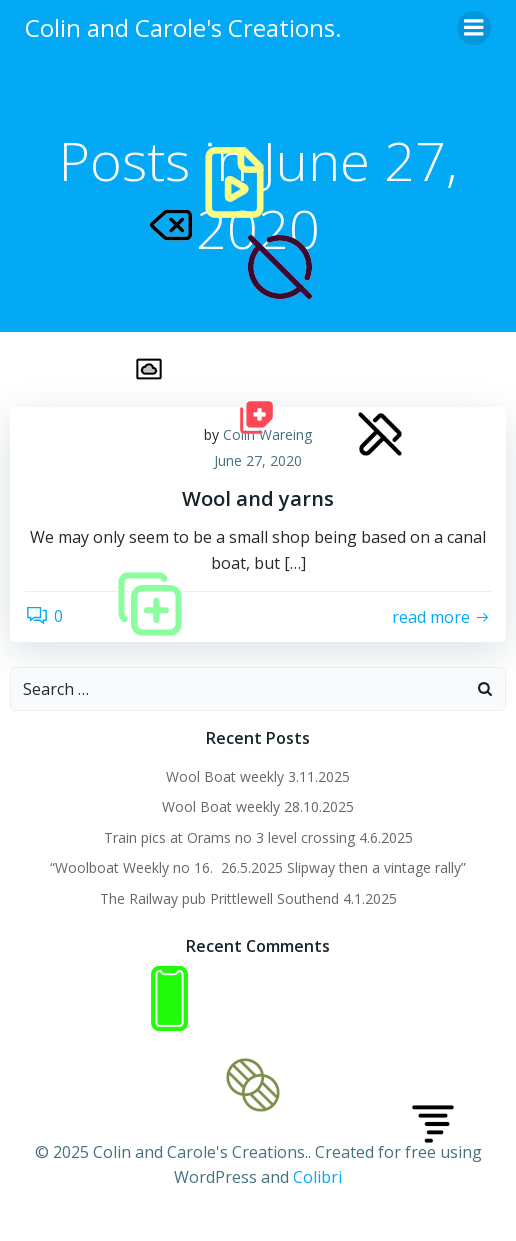  What do you see at coordinates (149, 369) in the screenshot?
I see `access daydream or screensaver settings` at bounding box center [149, 369].